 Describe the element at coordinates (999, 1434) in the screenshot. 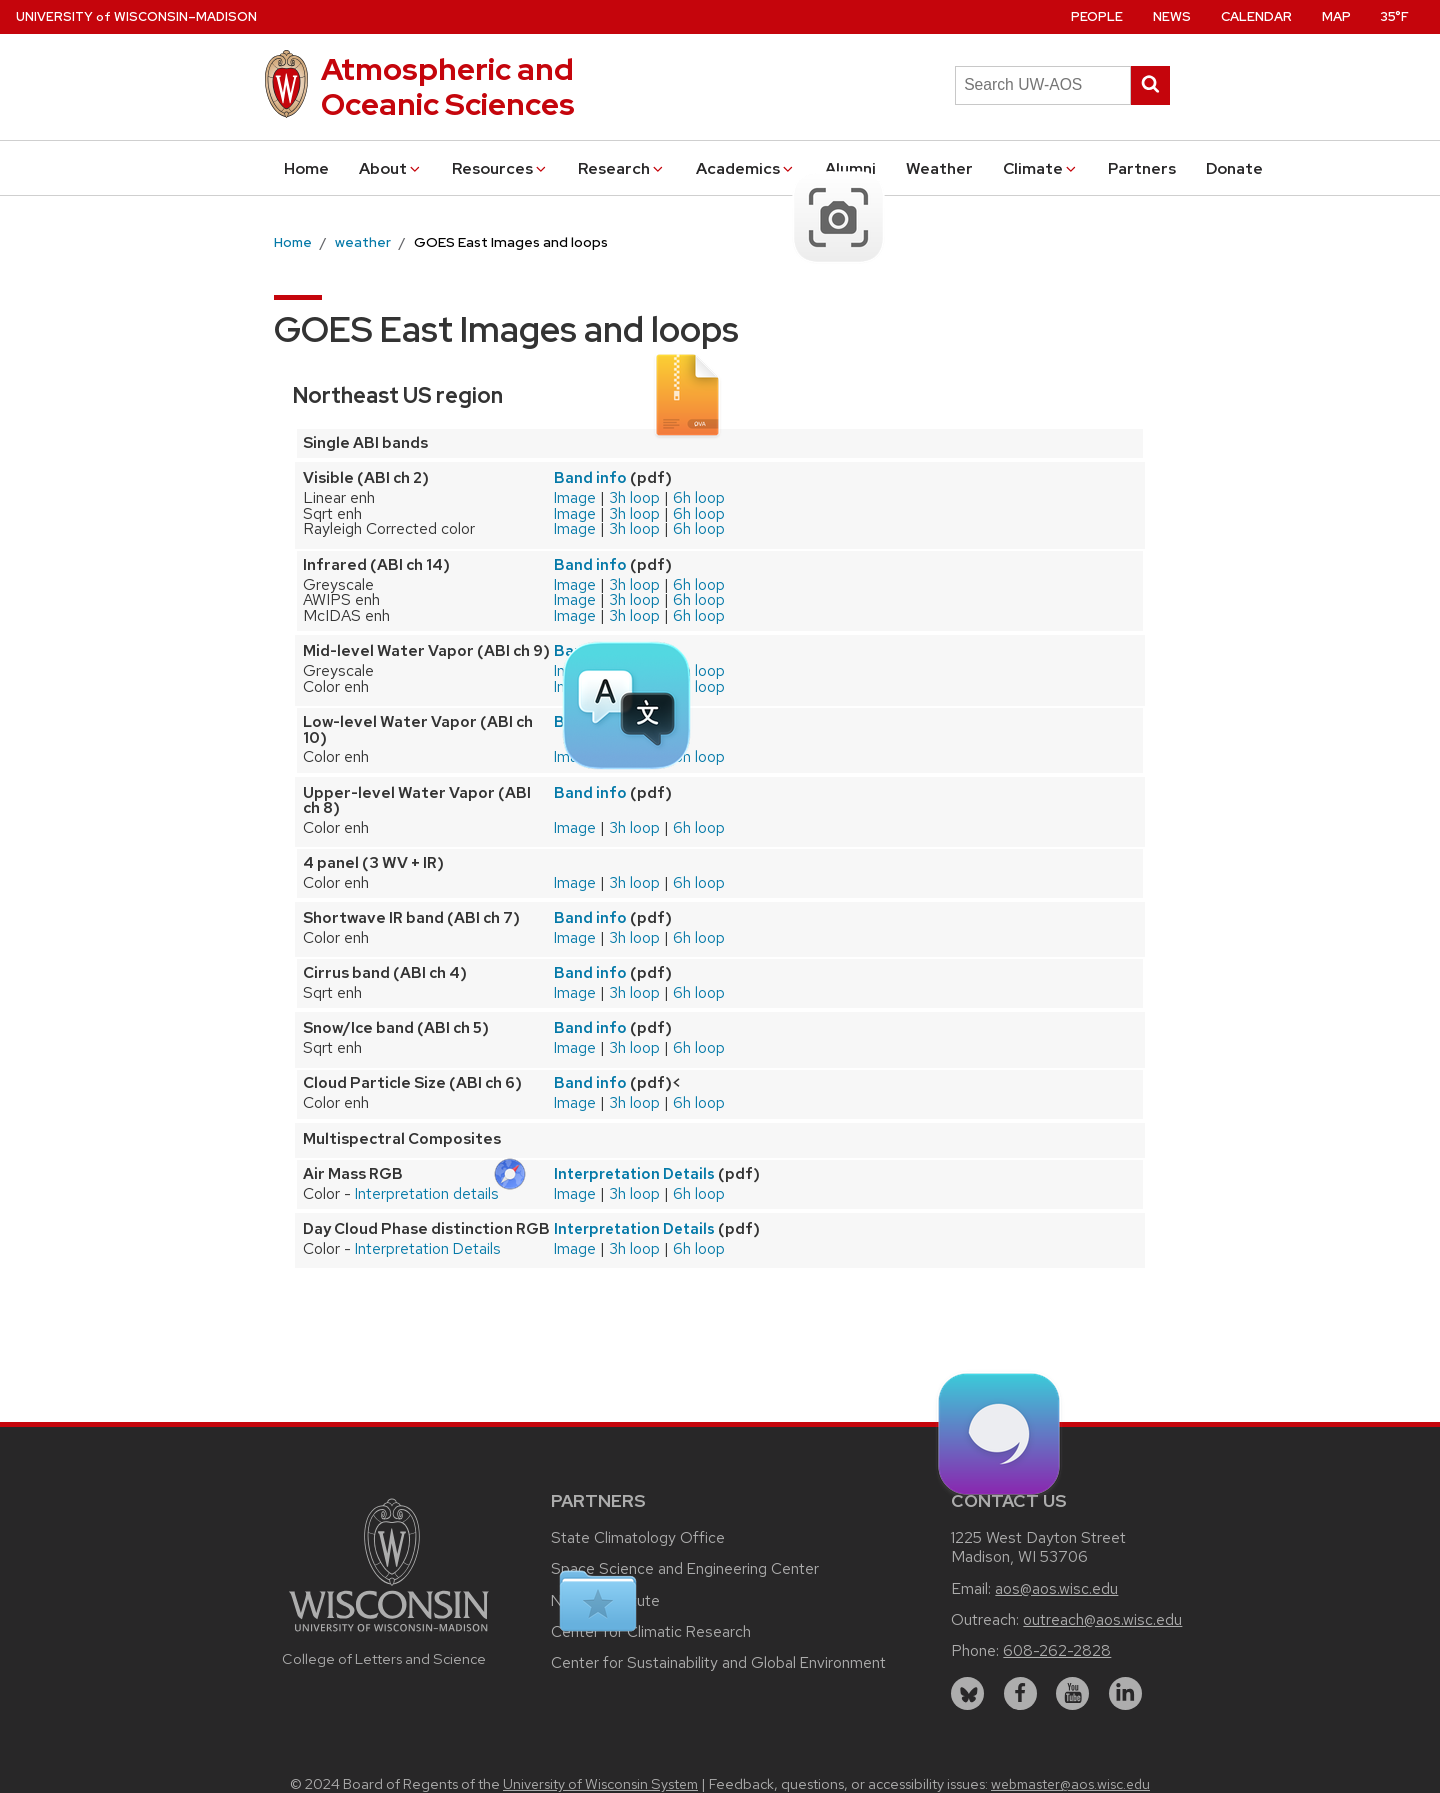

I see `open akonadi personal information management app` at that location.